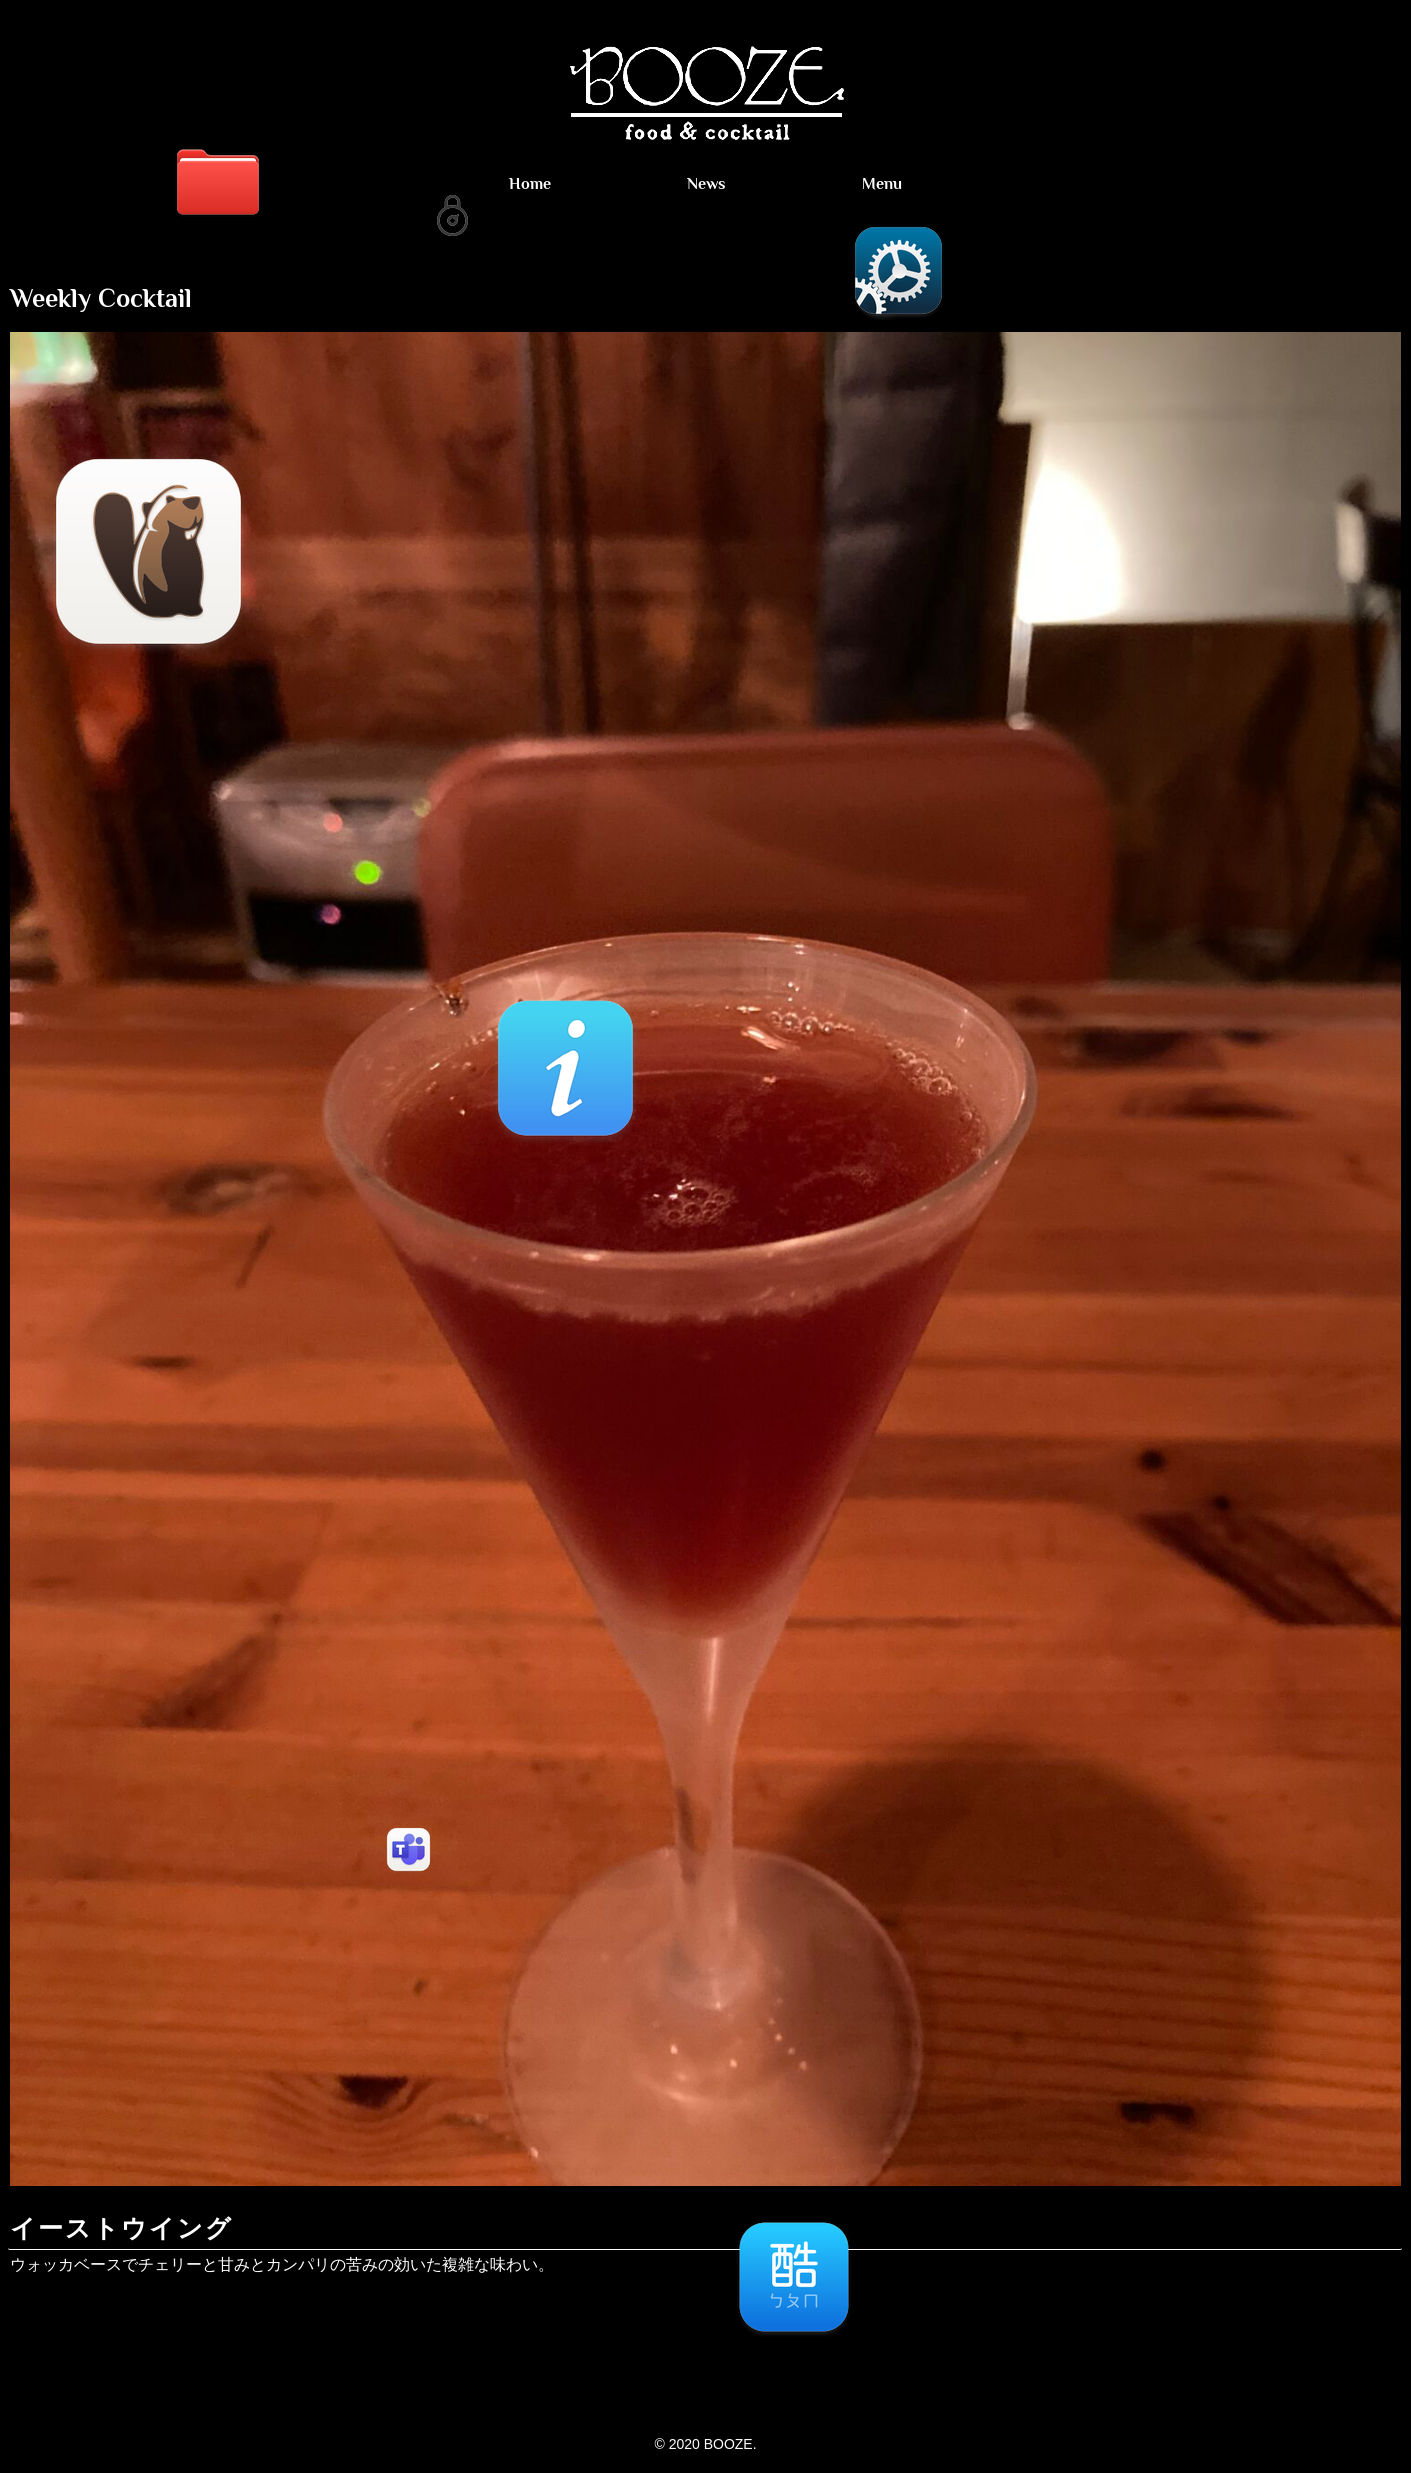 This screenshot has height=2473, width=1411. Describe the element at coordinates (565, 1071) in the screenshot. I see `view more information or details` at that location.